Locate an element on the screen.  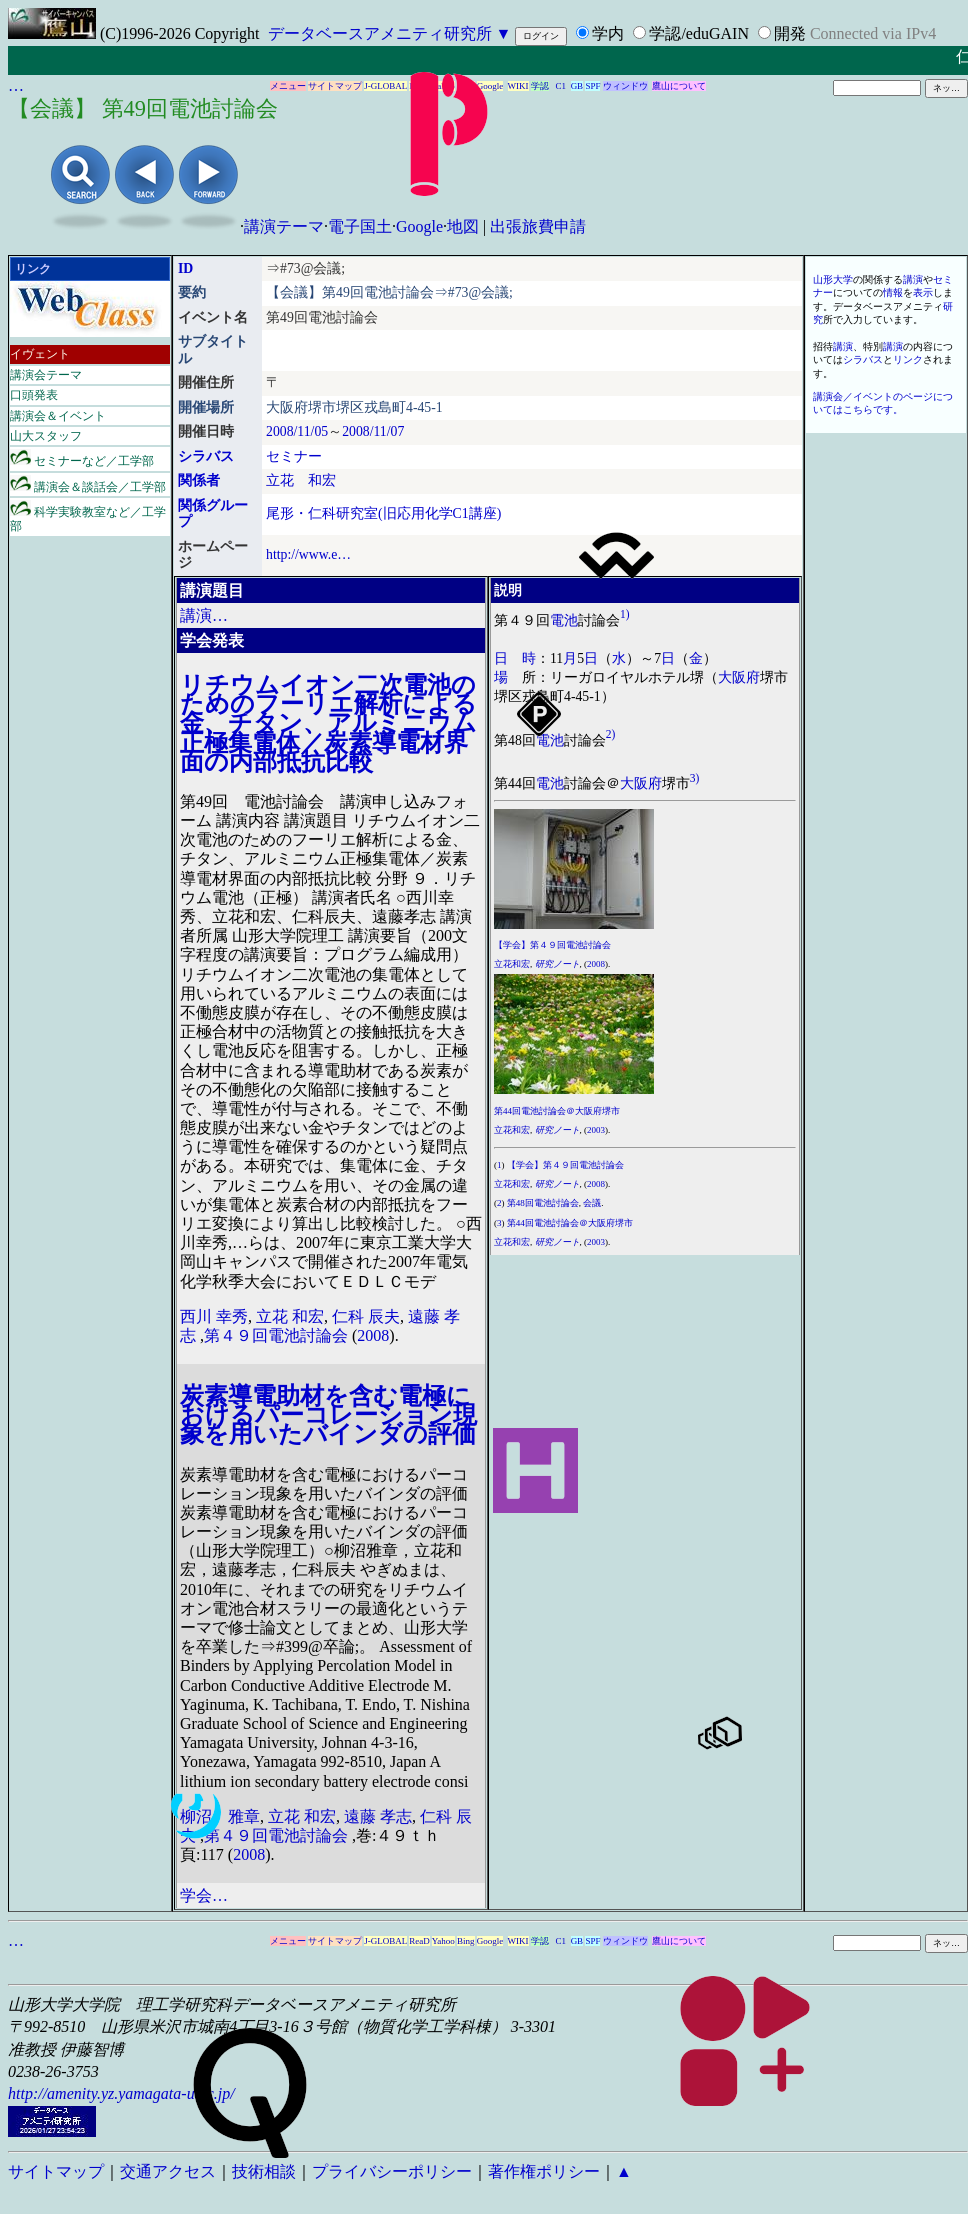
qualcomm company logo is located at coordinates (250, 2093).